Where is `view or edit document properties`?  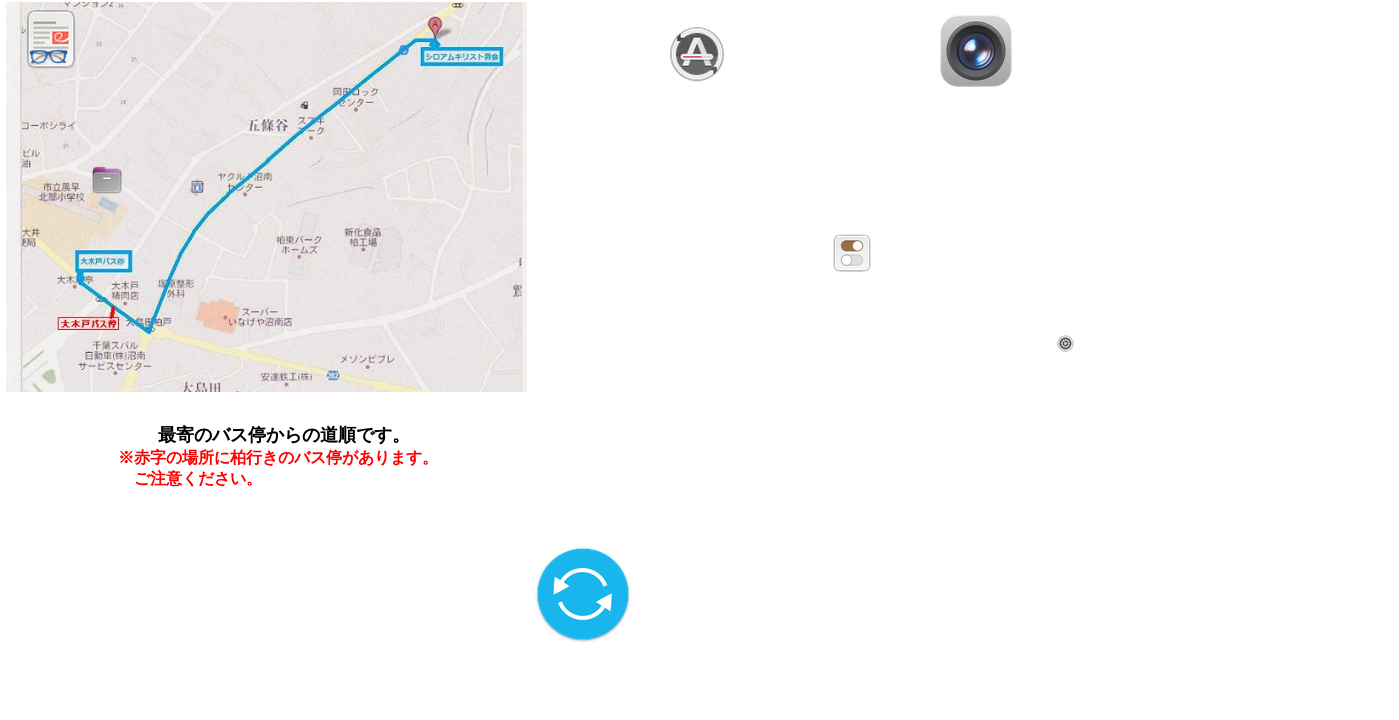
view or edit document properties is located at coordinates (1065, 343).